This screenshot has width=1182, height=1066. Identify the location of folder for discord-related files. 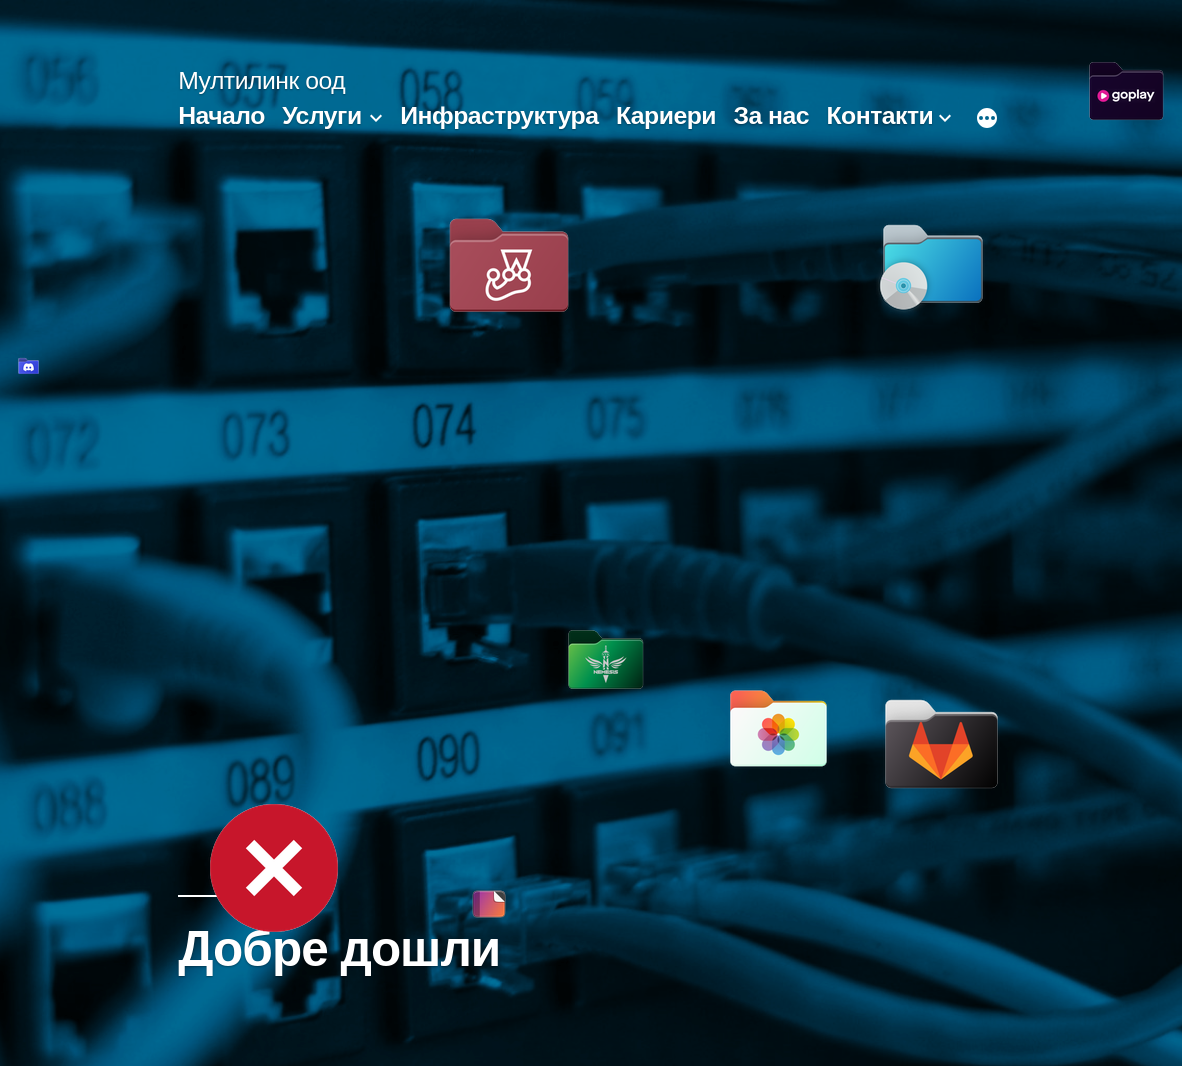
(28, 366).